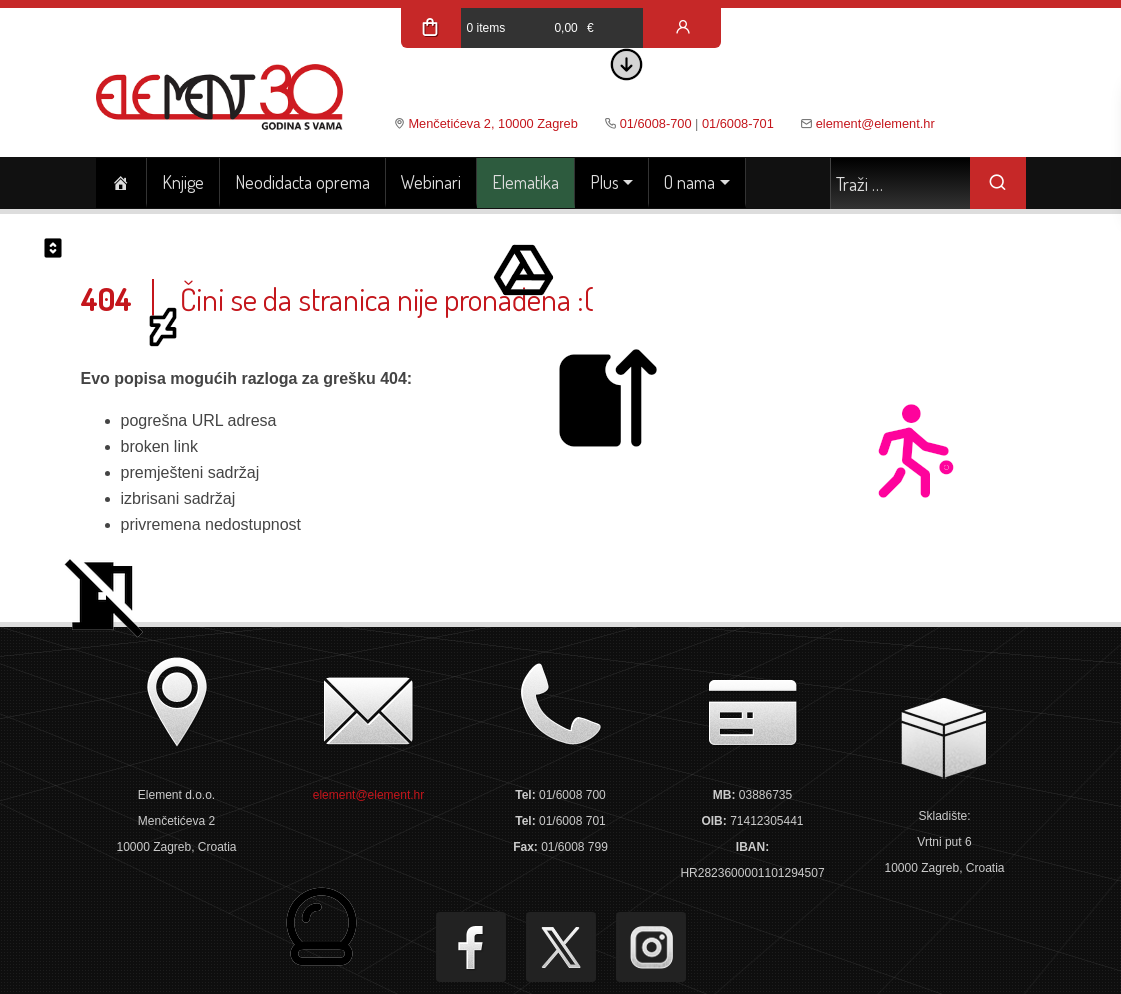 Image resolution: width=1121 pixels, height=994 pixels. I want to click on access elevator controls or floor selection, so click(53, 248).